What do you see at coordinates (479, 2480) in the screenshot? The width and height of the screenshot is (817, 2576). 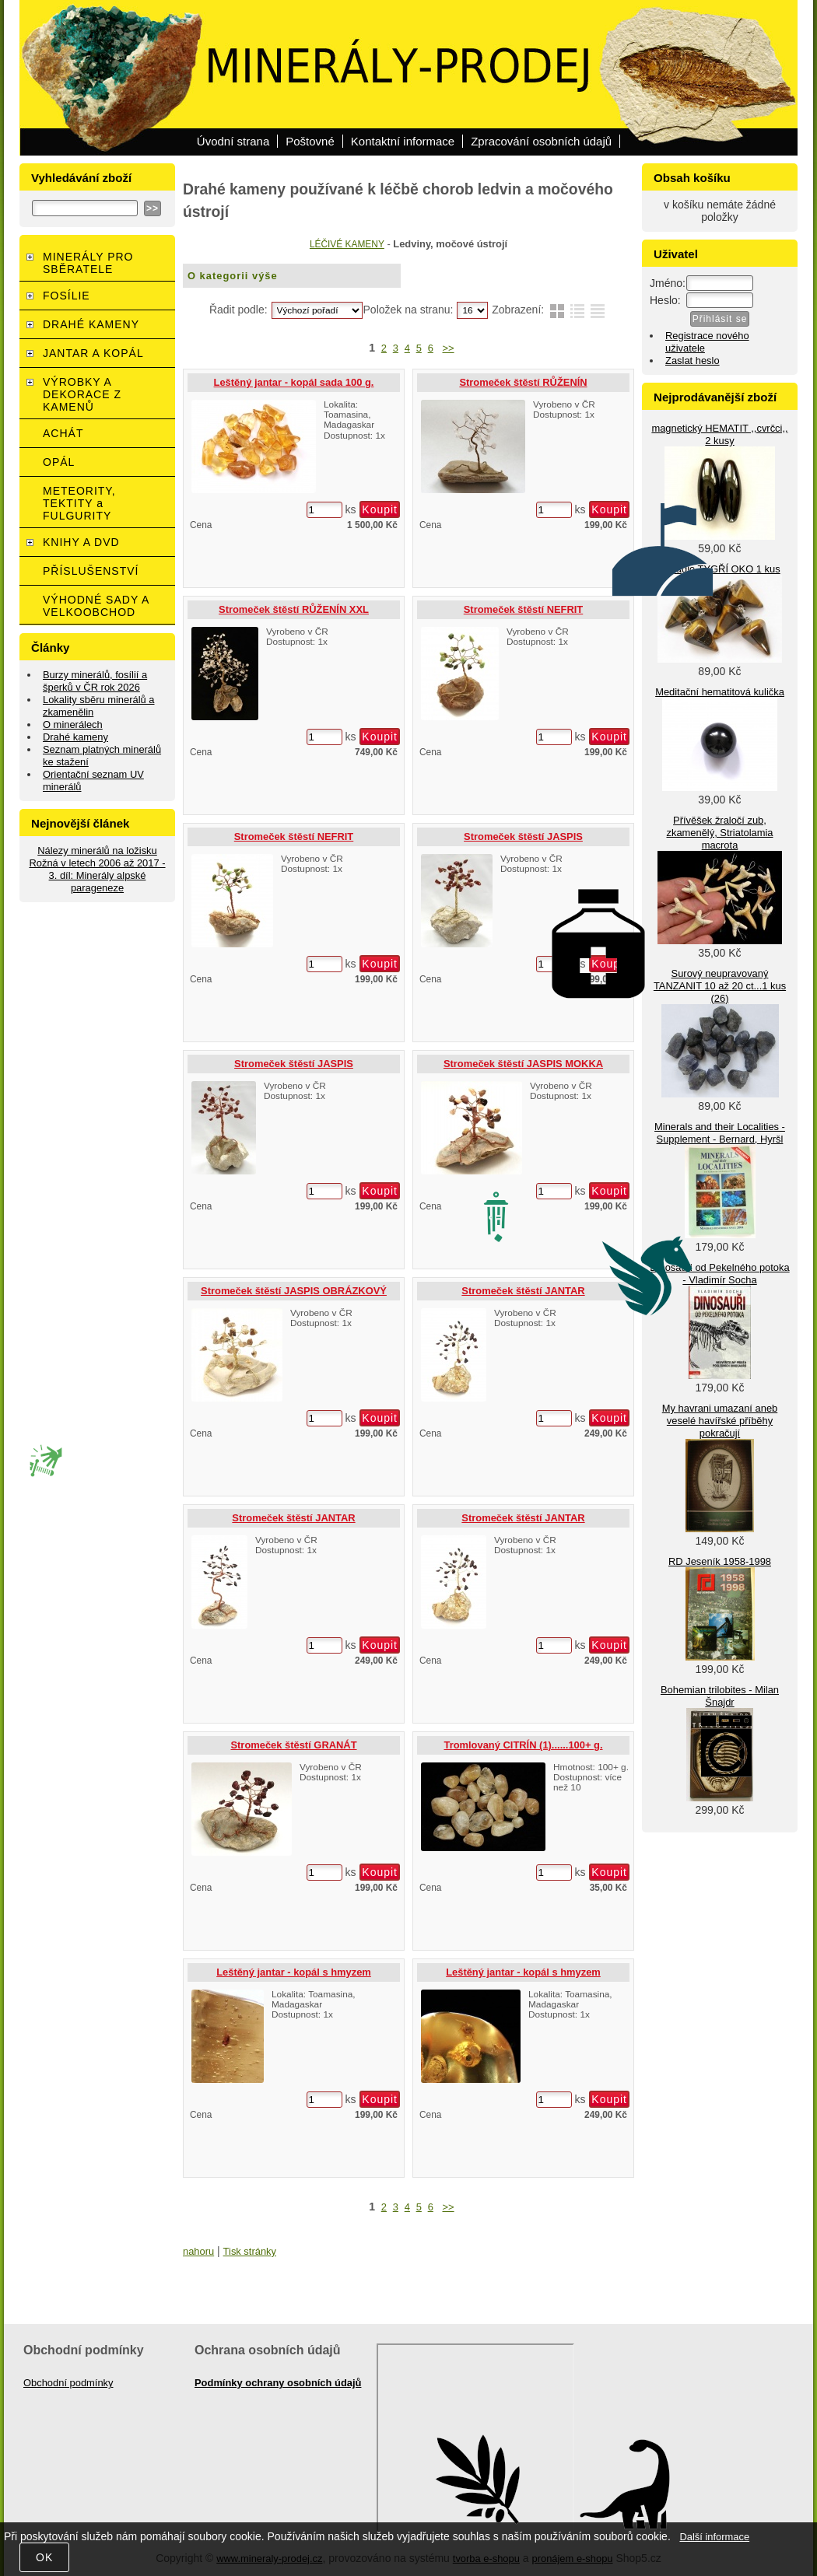 I see `olive ingredient or food item in a cooking game` at bounding box center [479, 2480].